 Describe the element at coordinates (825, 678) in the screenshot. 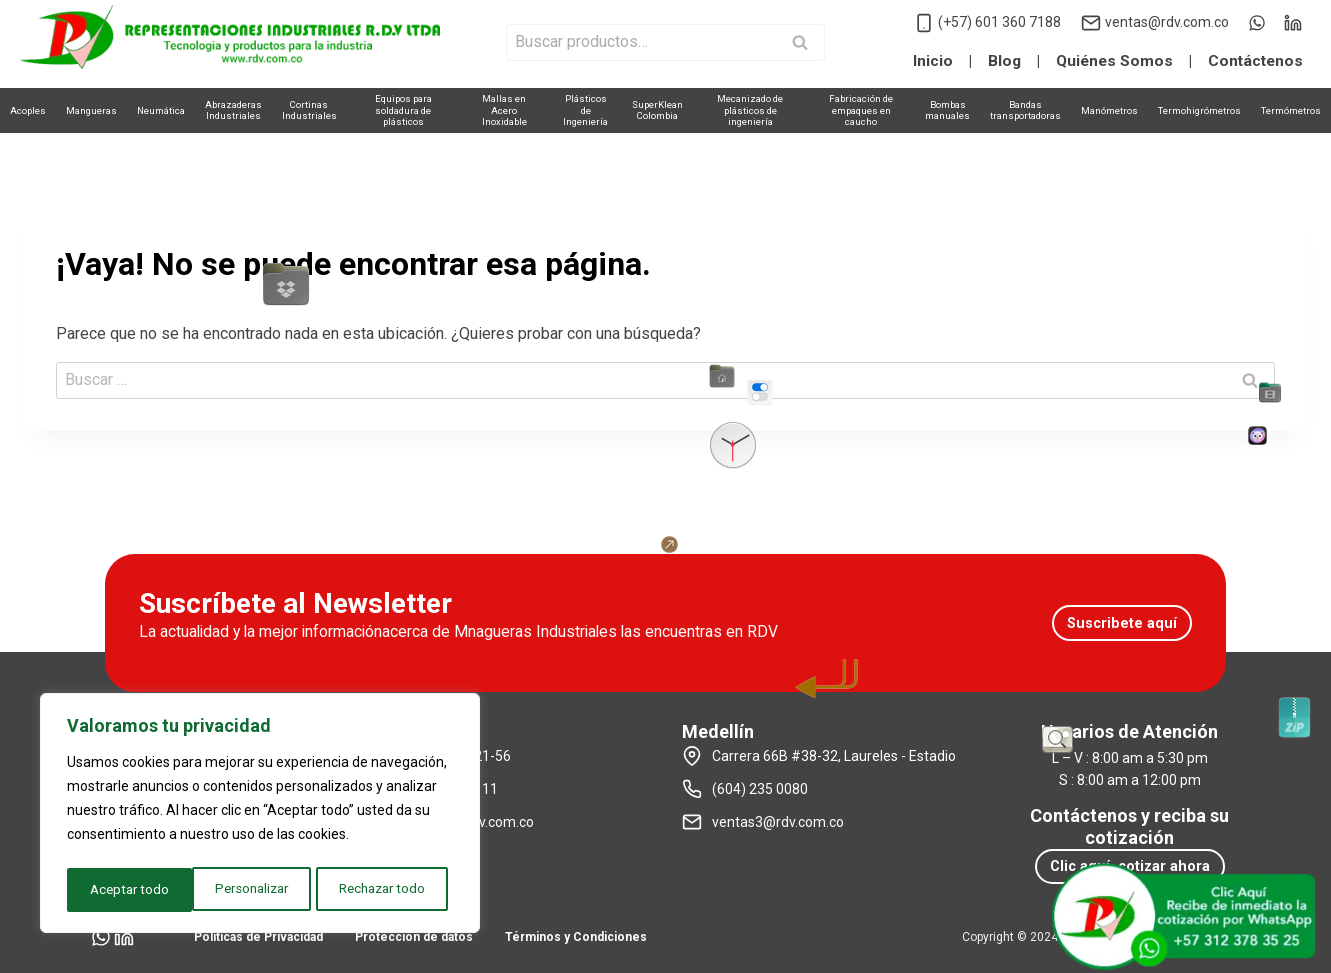

I see `reply to all recipients of an email` at that location.